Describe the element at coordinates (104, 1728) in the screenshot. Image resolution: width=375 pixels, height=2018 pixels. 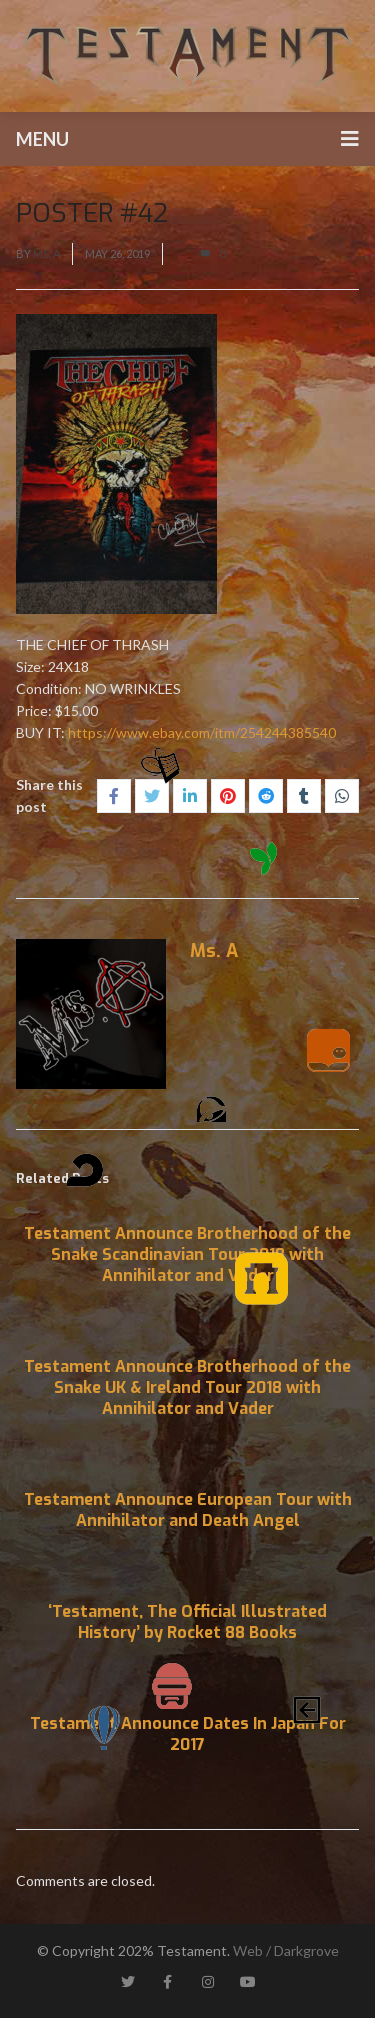
I see `open CorelDRAW application` at that location.